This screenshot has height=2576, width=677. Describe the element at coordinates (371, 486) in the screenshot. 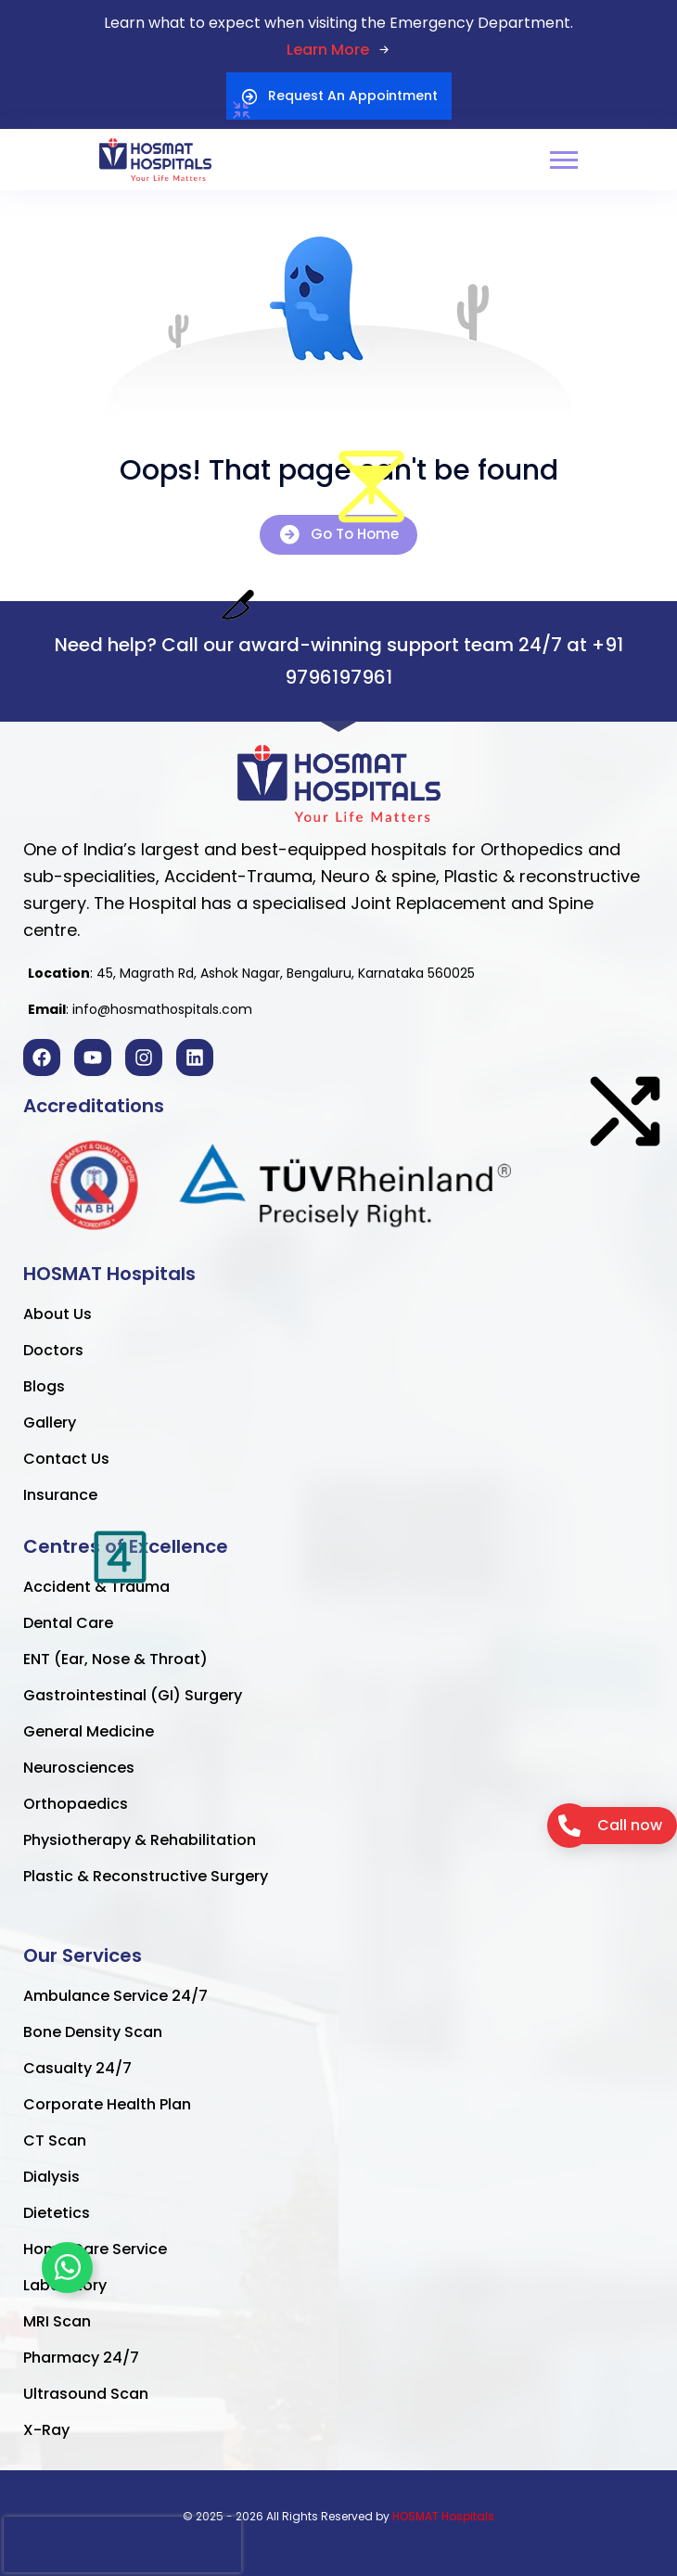

I see `indicates a process is in progress or loading` at that location.